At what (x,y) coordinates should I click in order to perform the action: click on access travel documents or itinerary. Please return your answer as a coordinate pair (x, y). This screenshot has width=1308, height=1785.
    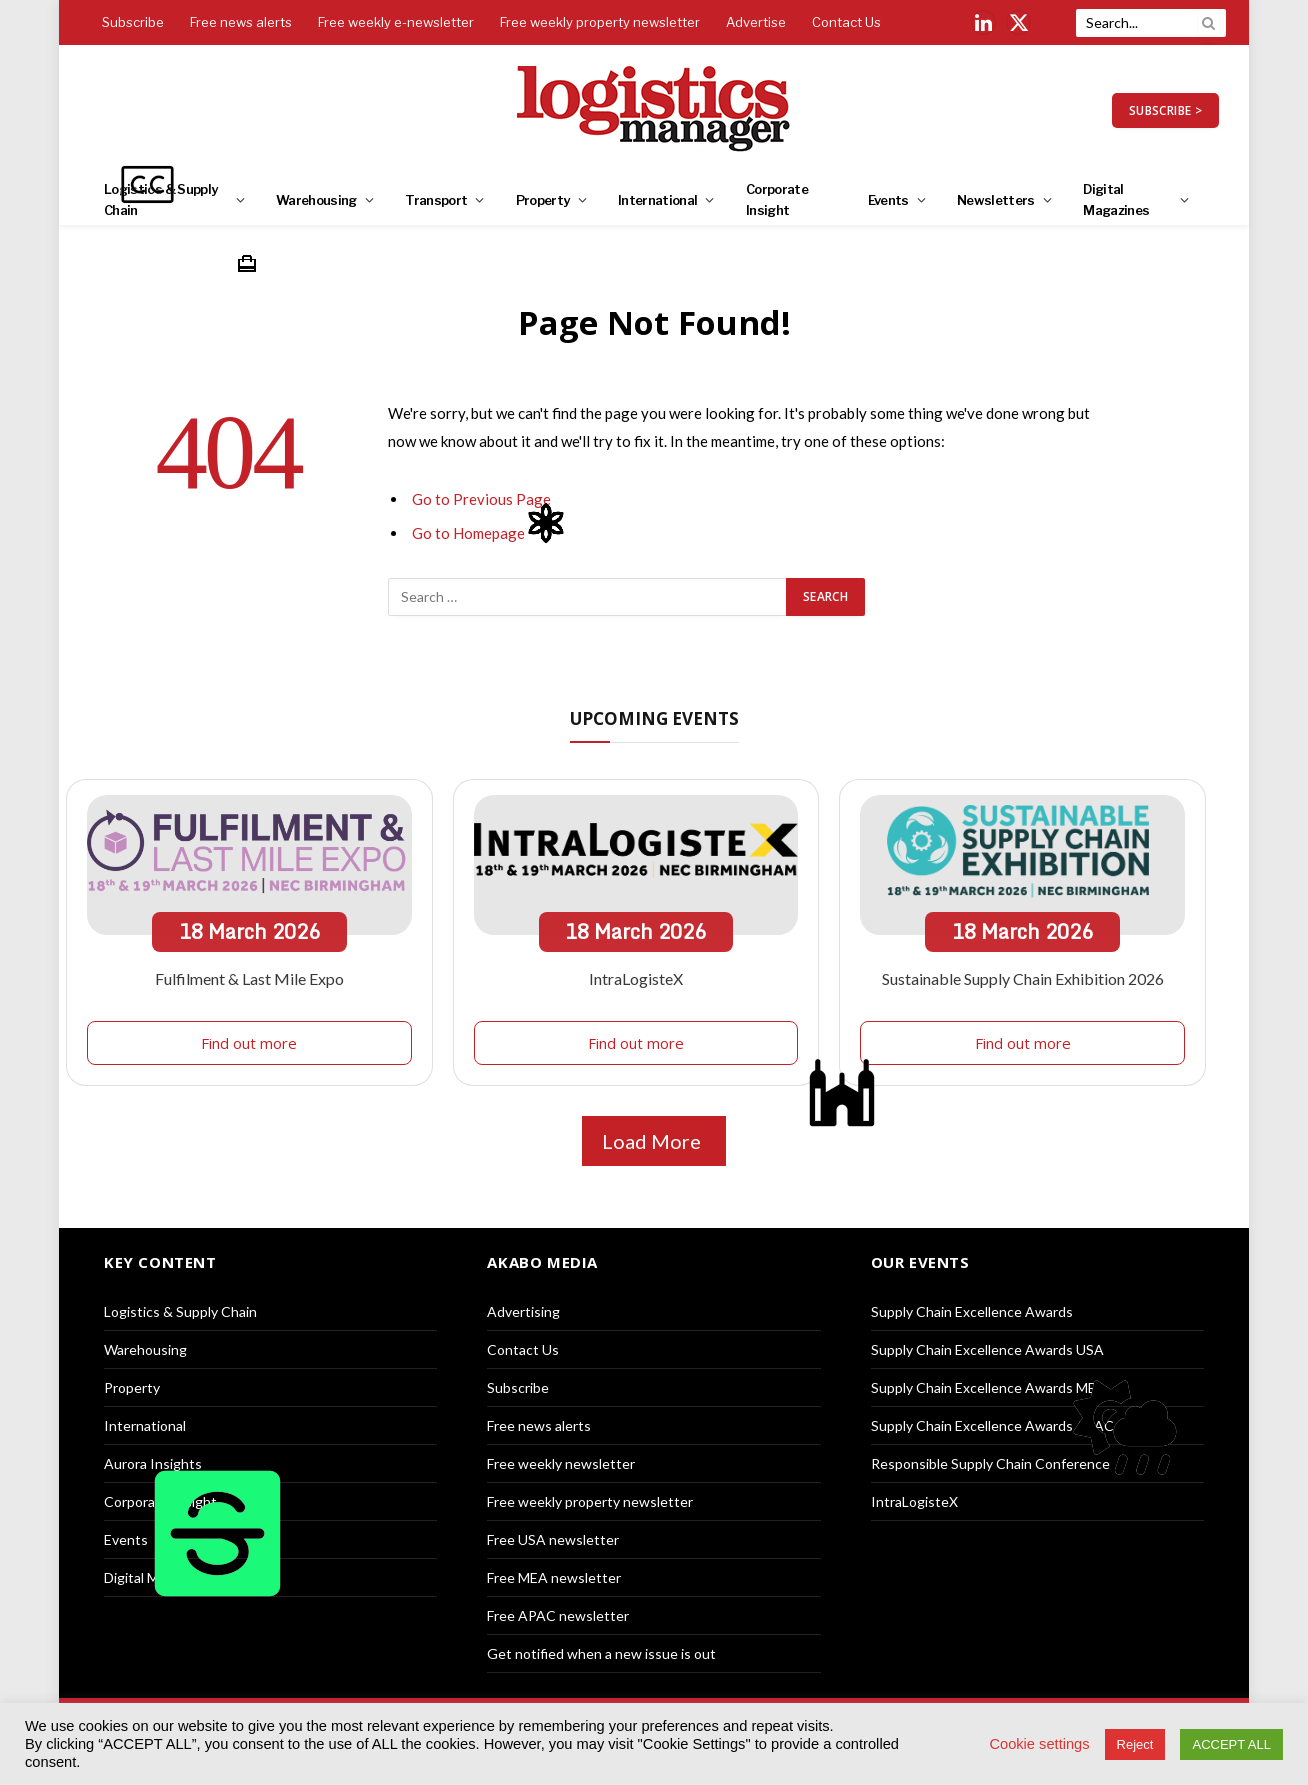
    Looking at the image, I should click on (247, 264).